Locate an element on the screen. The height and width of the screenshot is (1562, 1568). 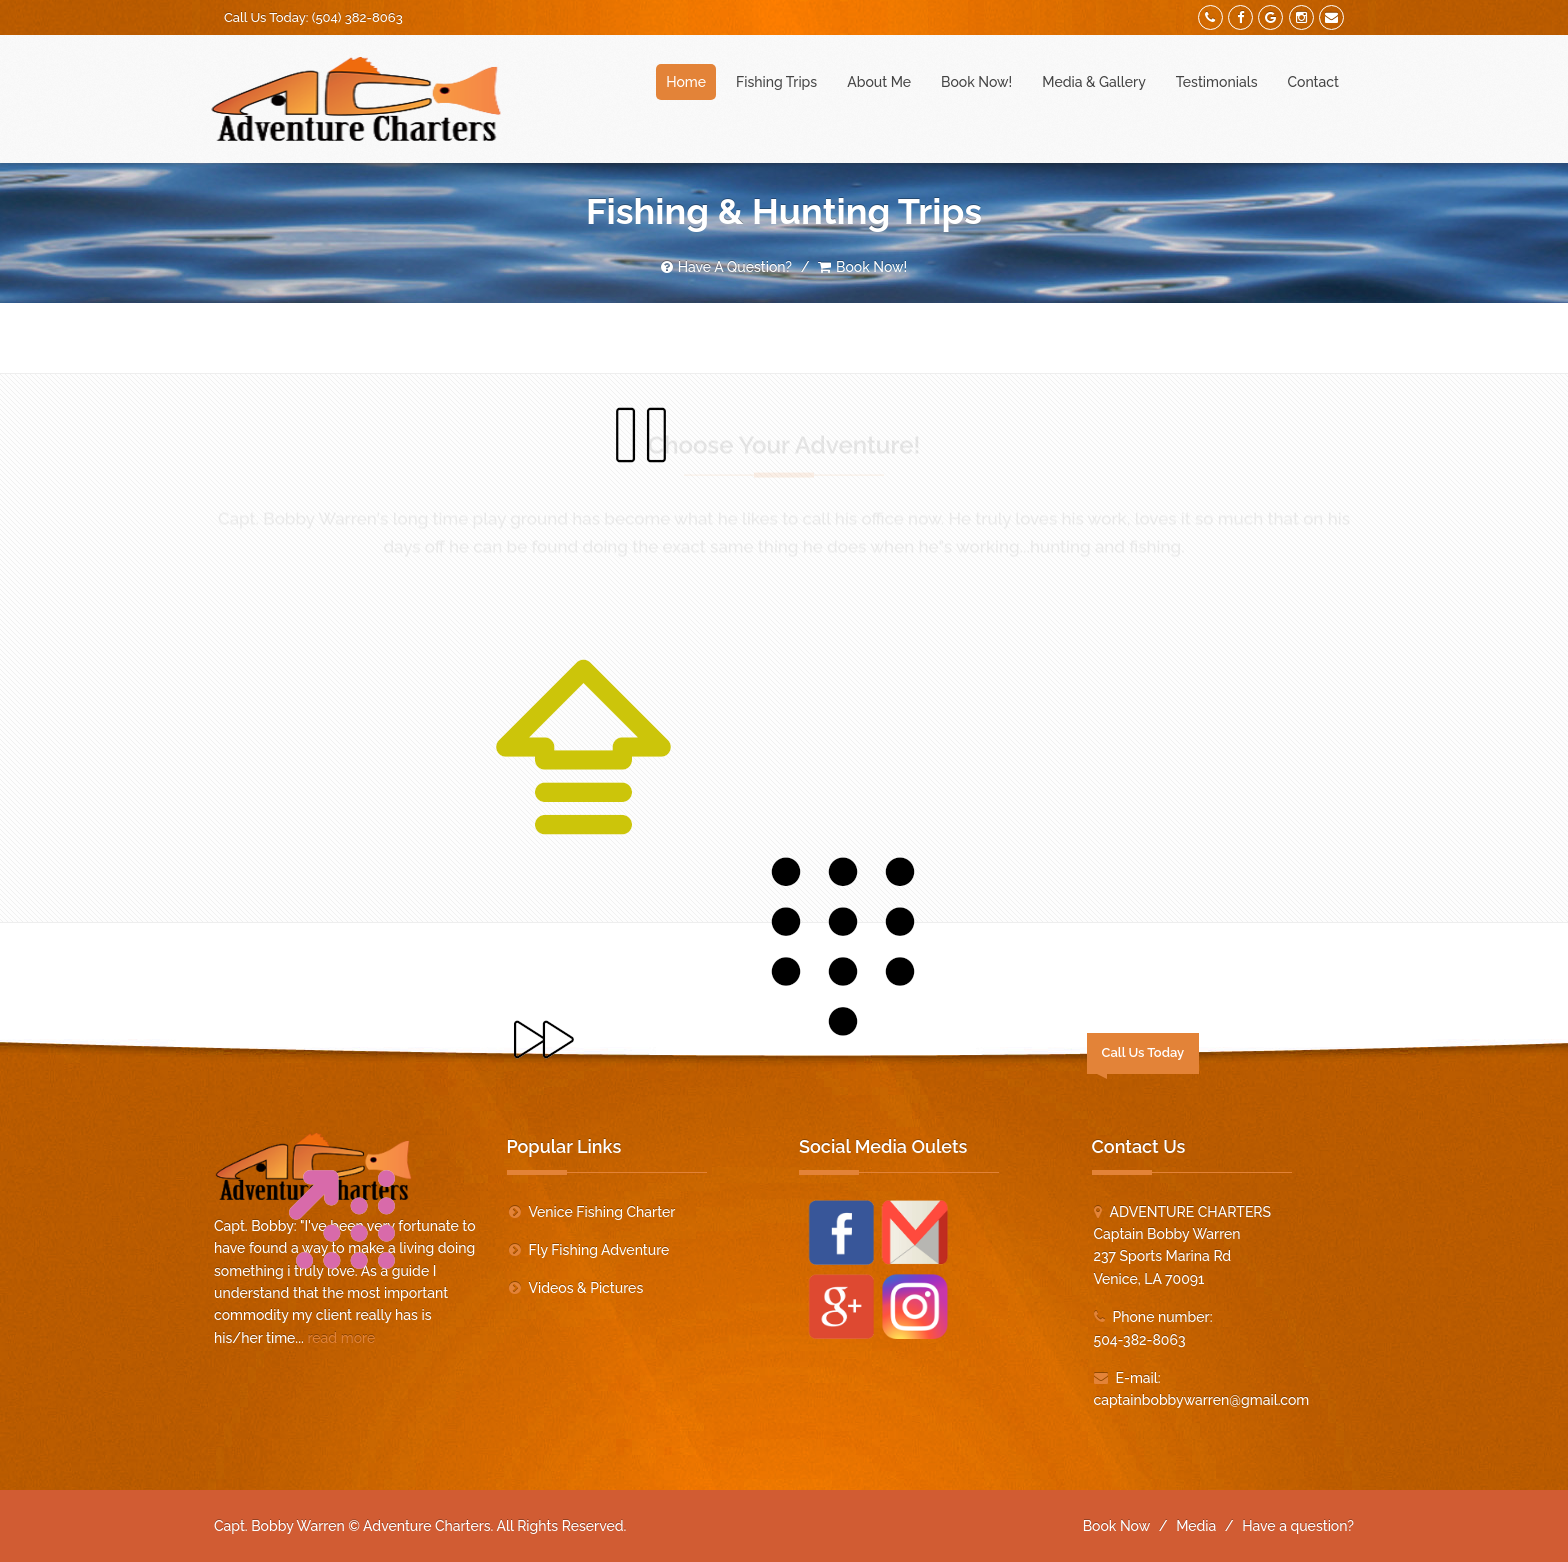
export or share data is located at coordinates (345, 1219).